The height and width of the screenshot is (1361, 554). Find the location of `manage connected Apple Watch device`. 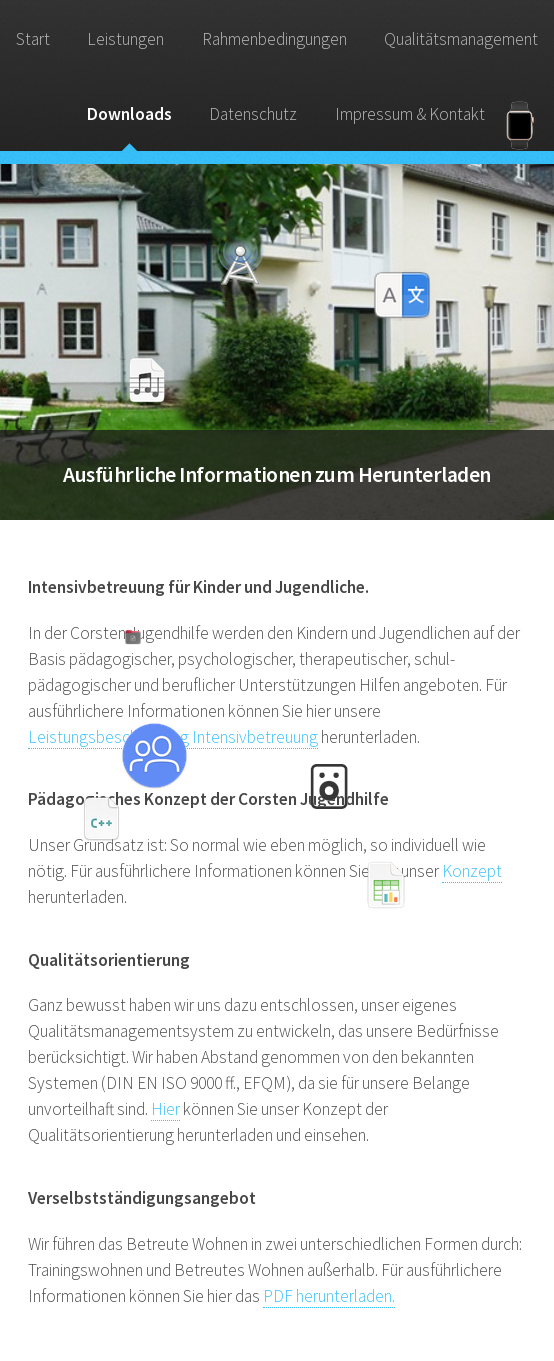

manage connected Apple Watch device is located at coordinates (519, 125).